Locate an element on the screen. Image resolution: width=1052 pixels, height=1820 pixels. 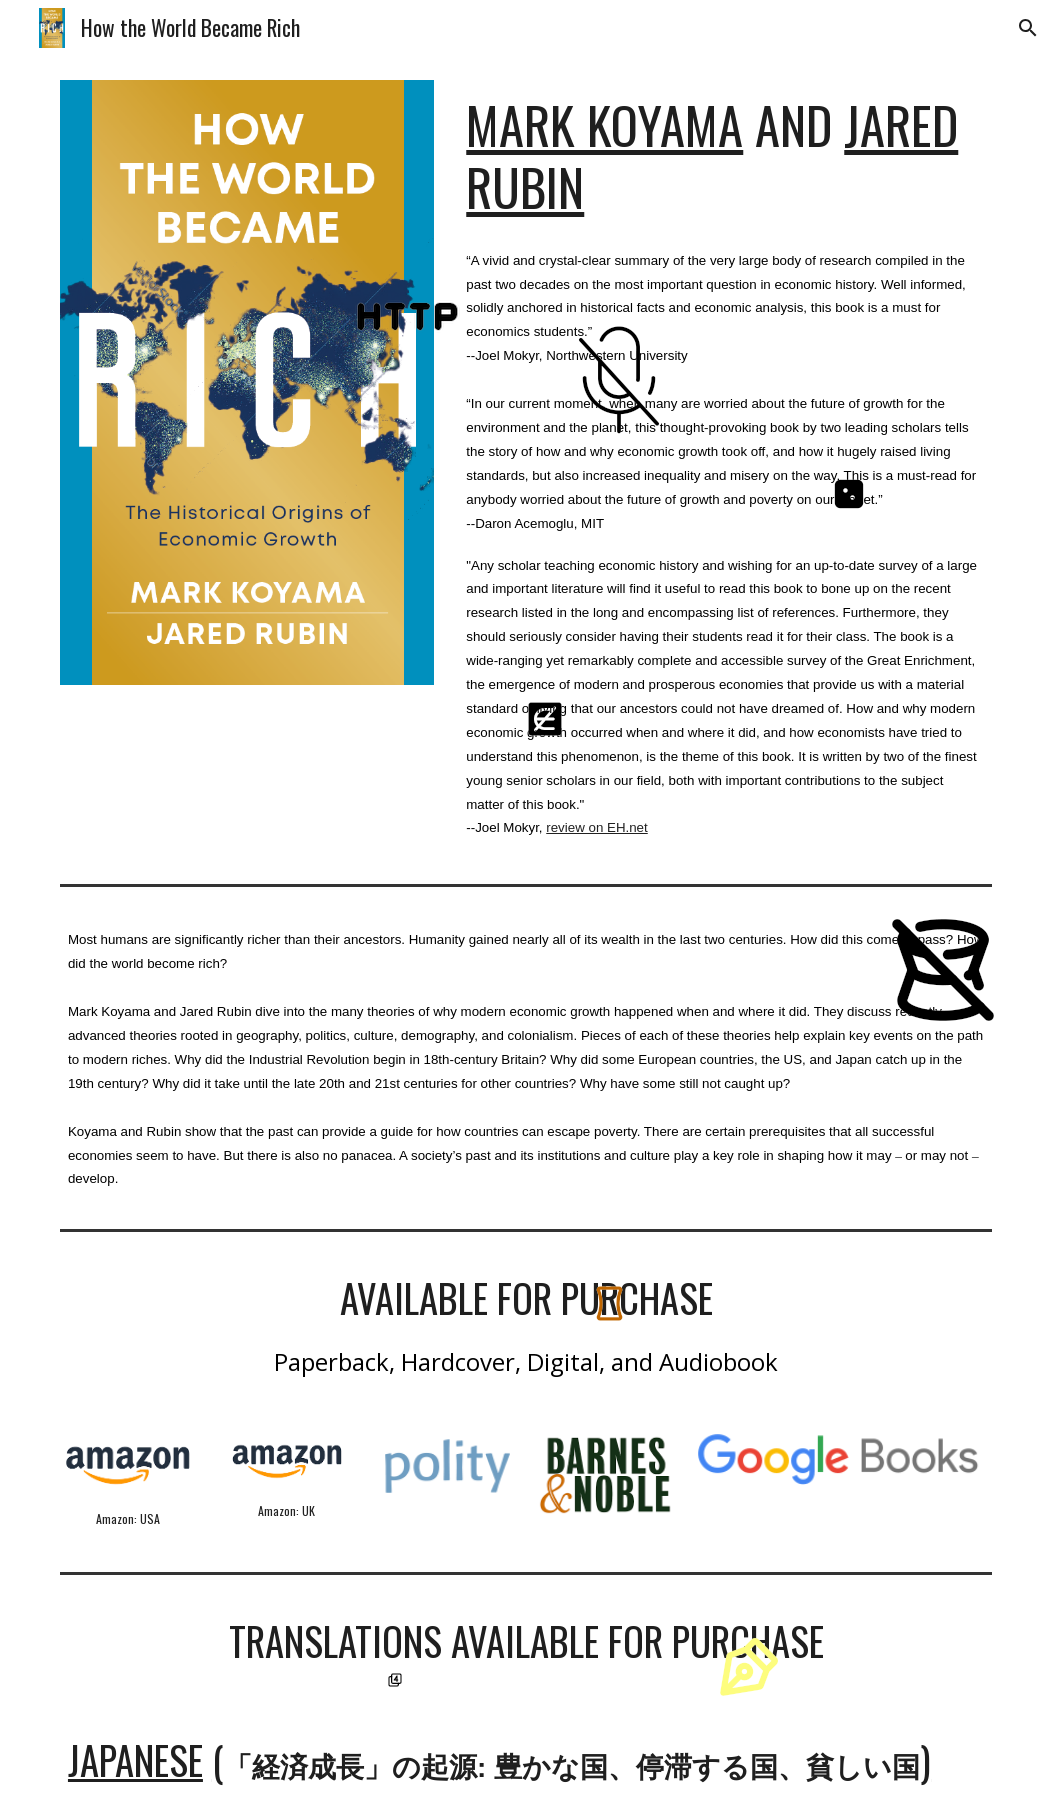
diabolo juggling mode disabled is located at coordinates (943, 970).